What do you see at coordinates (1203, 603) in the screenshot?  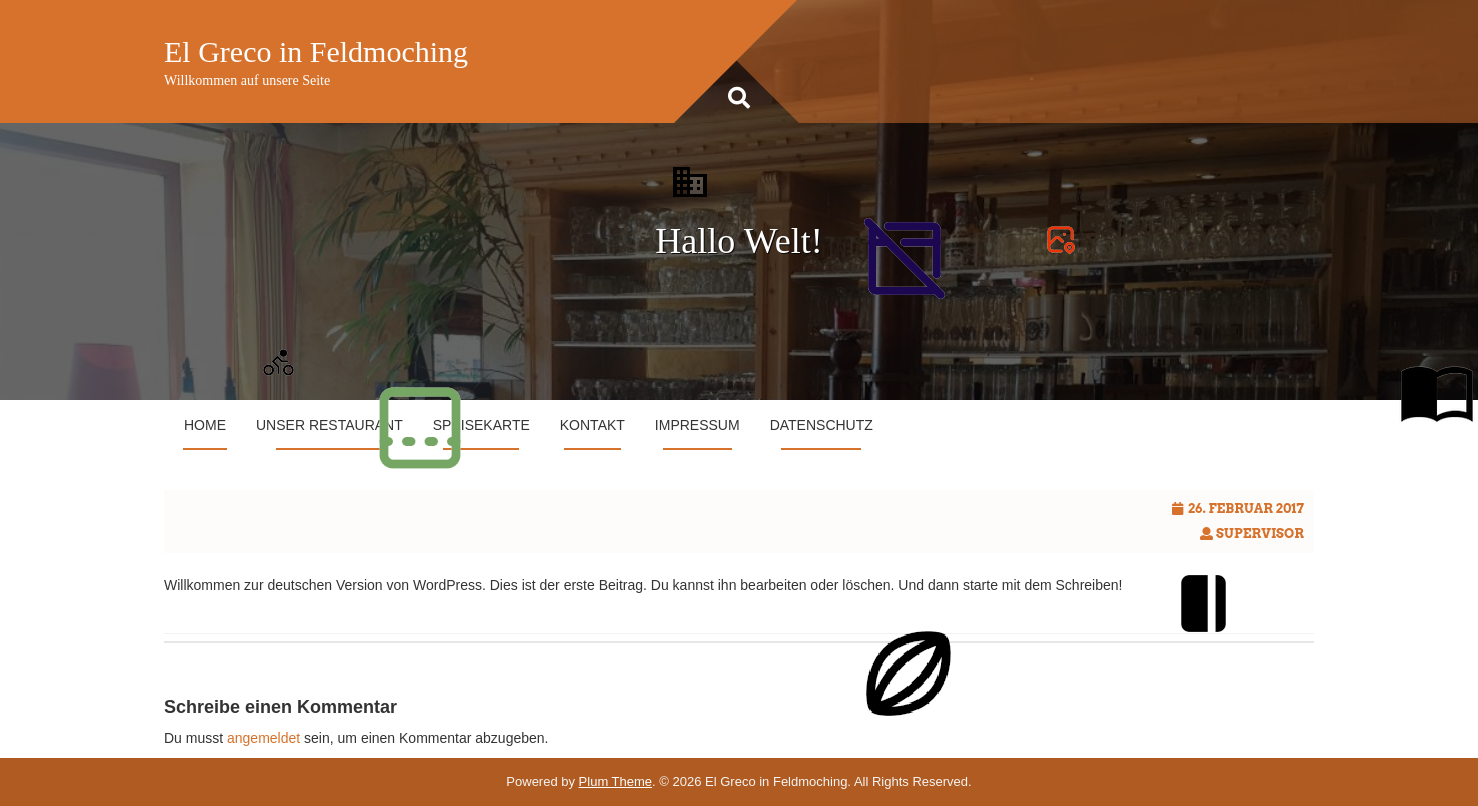 I see `open your journal or notebook` at bounding box center [1203, 603].